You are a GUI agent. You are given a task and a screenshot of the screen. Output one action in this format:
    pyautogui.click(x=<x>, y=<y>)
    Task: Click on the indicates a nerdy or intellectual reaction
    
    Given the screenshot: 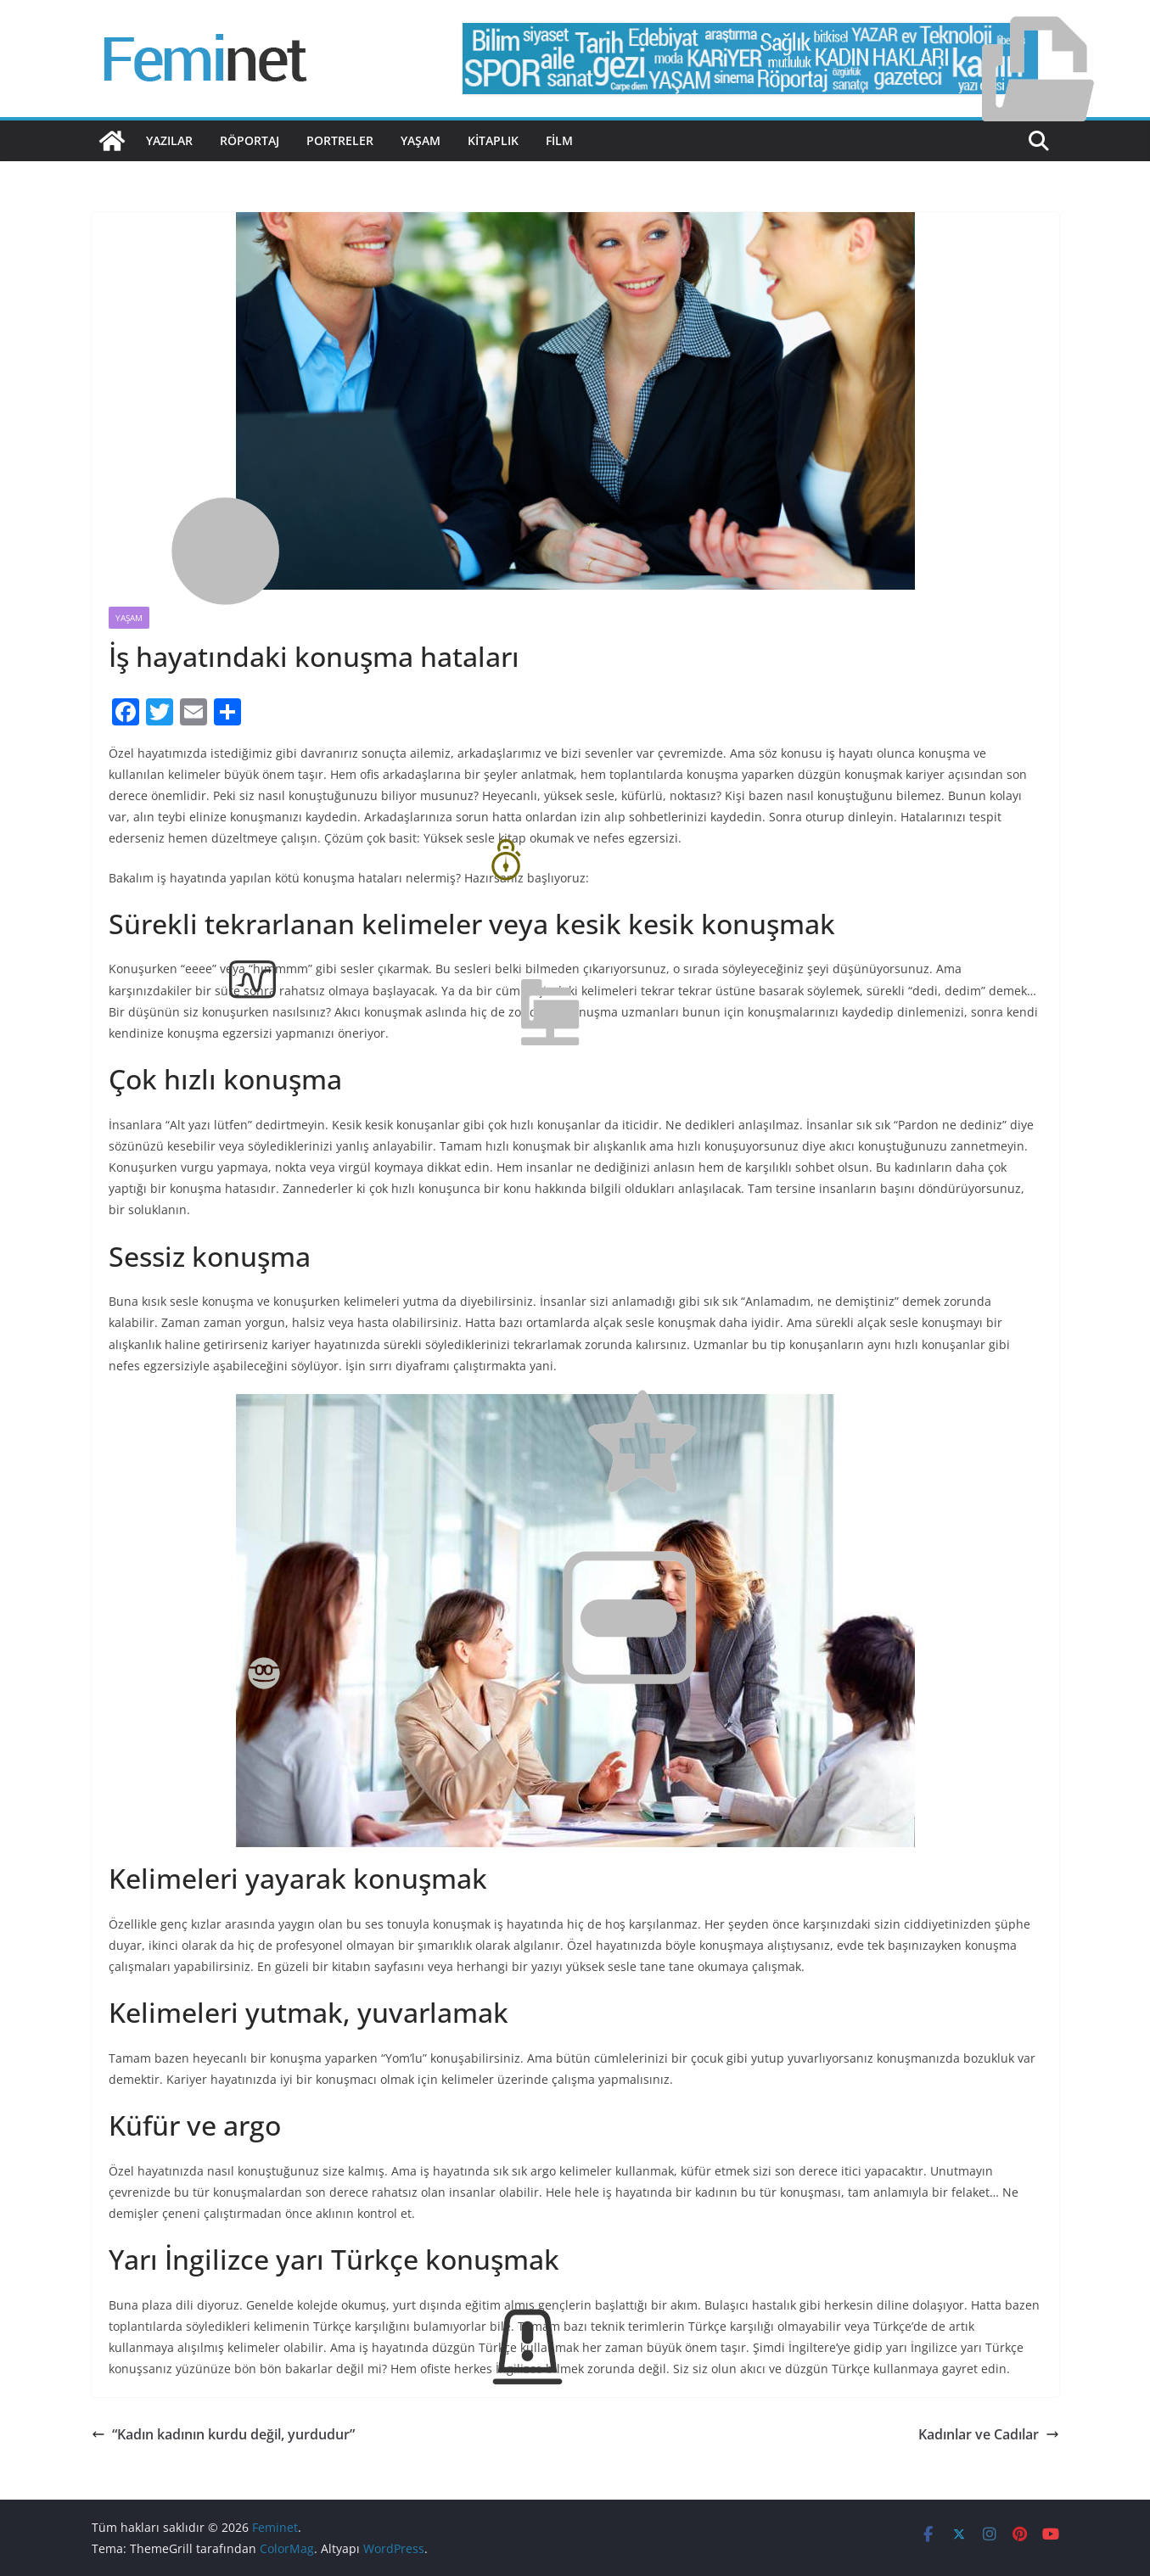 What is the action you would take?
    pyautogui.click(x=264, y=1673)
    